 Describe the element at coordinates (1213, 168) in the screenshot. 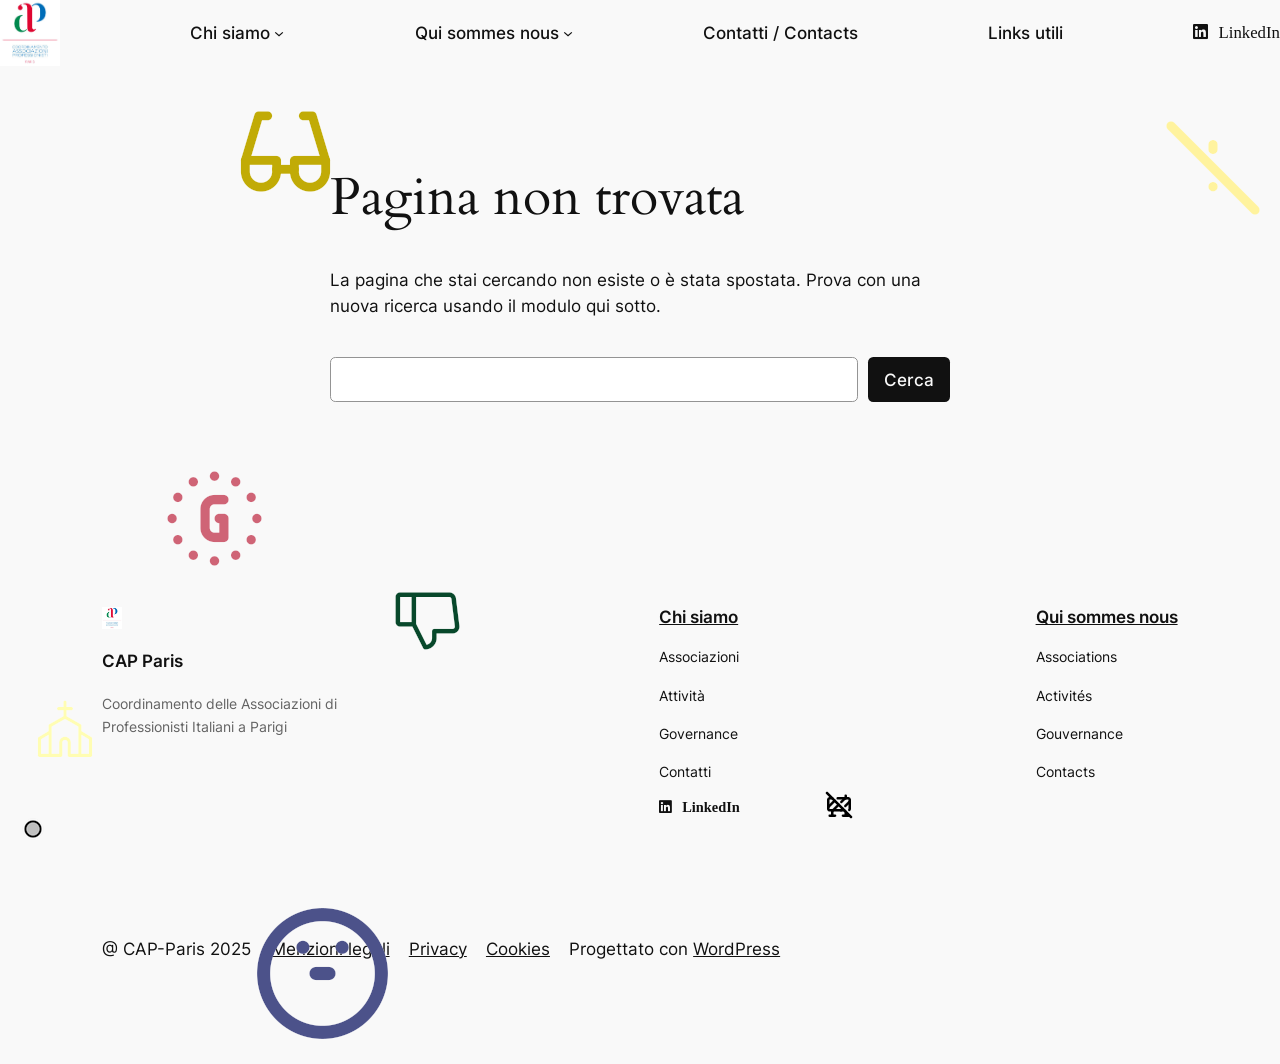

I see `alerts or notifications are disabled` at that location.